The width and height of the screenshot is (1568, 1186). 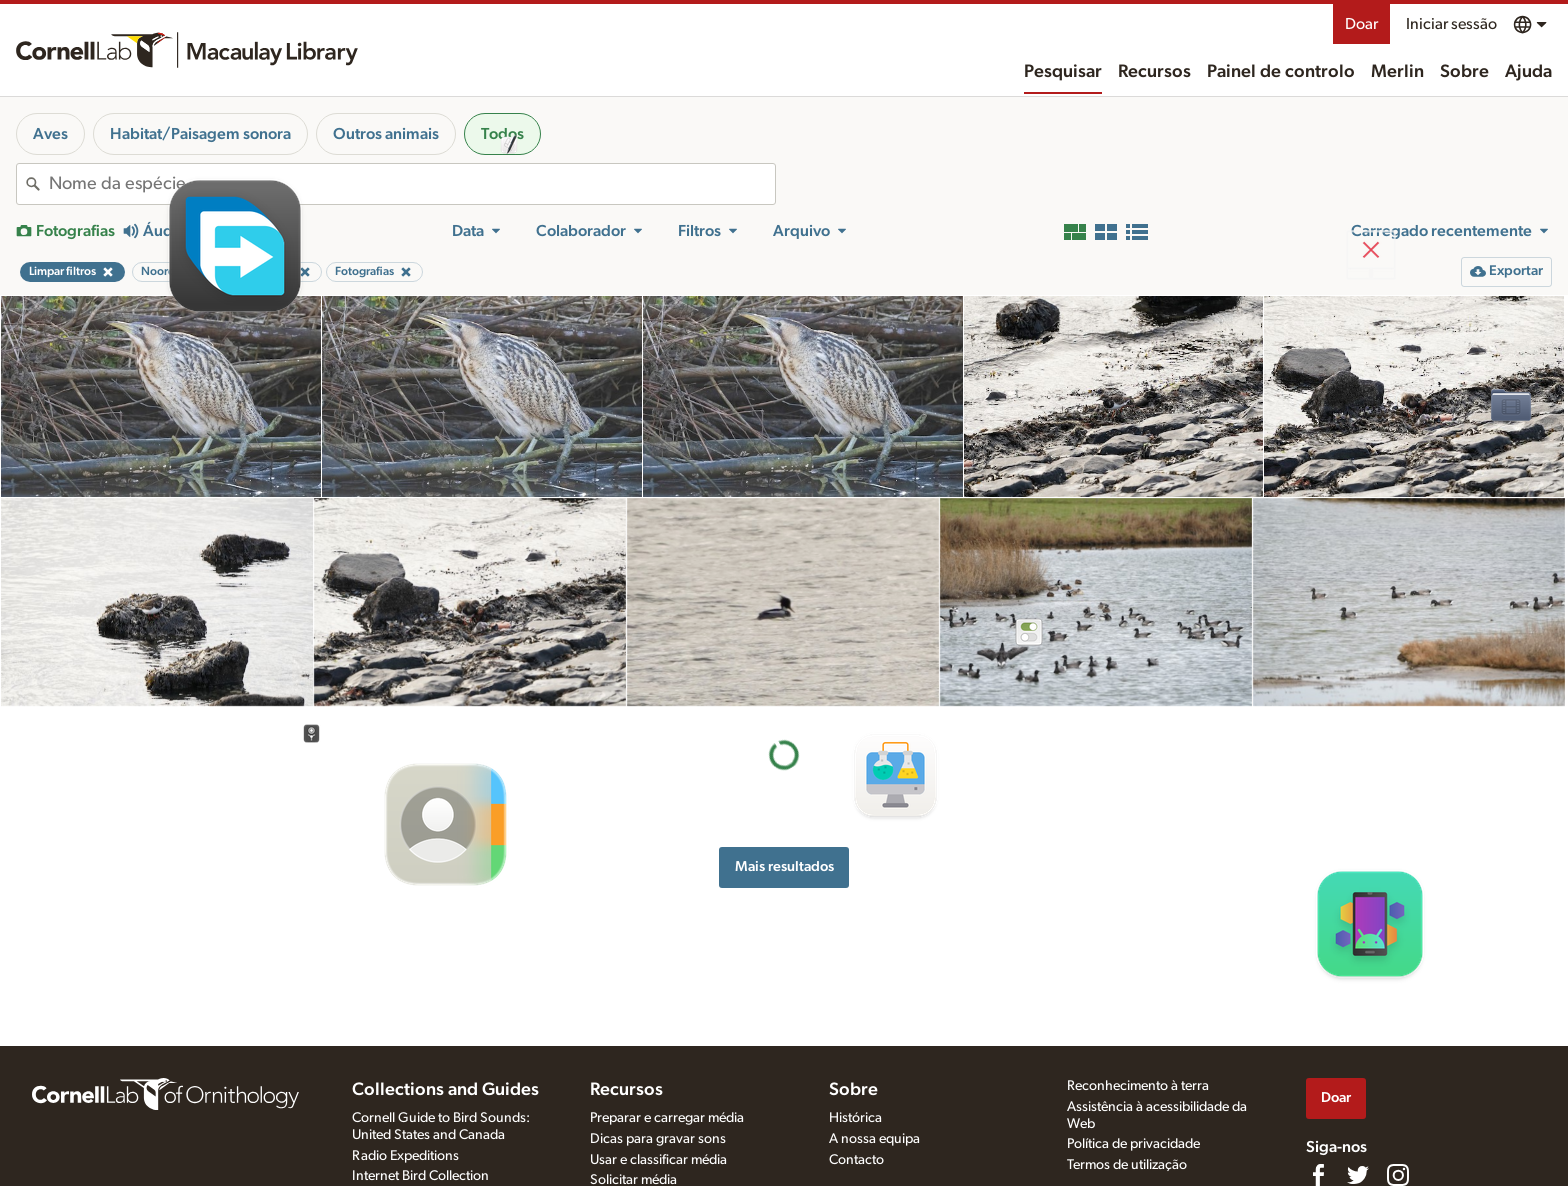 What do you see at coordinates (311, 733) in the screenshot?
I see `open the backups application` at bounding box center [311, 733].